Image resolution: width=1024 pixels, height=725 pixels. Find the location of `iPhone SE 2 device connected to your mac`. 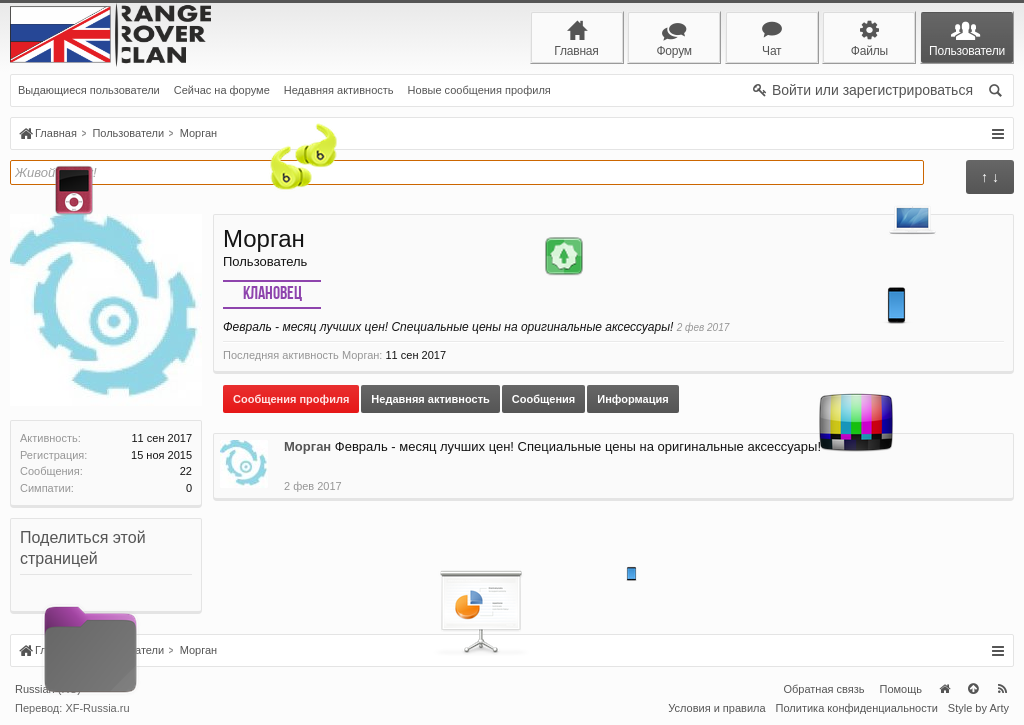

iPhone SE 2 device connected to your mac is located at coordinates (896, 305).